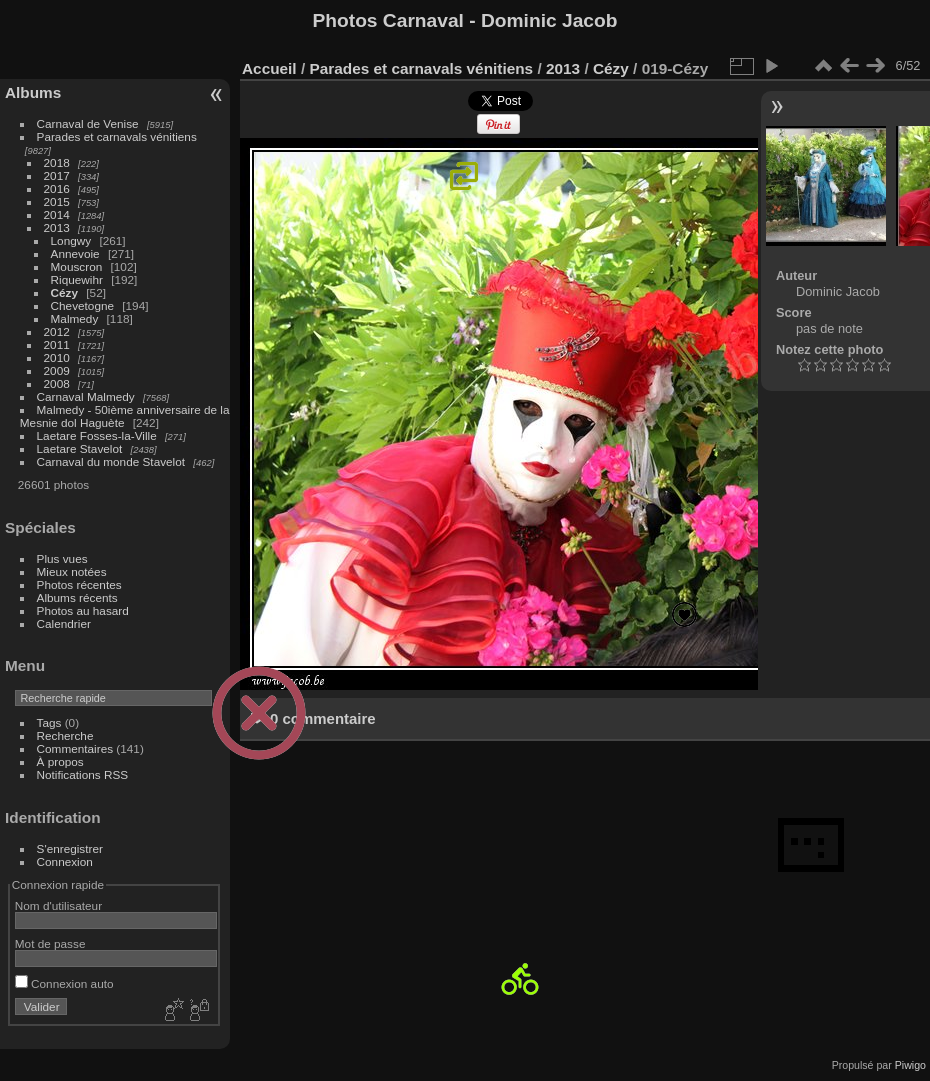  What do you see at coordinates (684, 614) in the screenshot?
I see `add to favorites` at bounding box center [684, 614].